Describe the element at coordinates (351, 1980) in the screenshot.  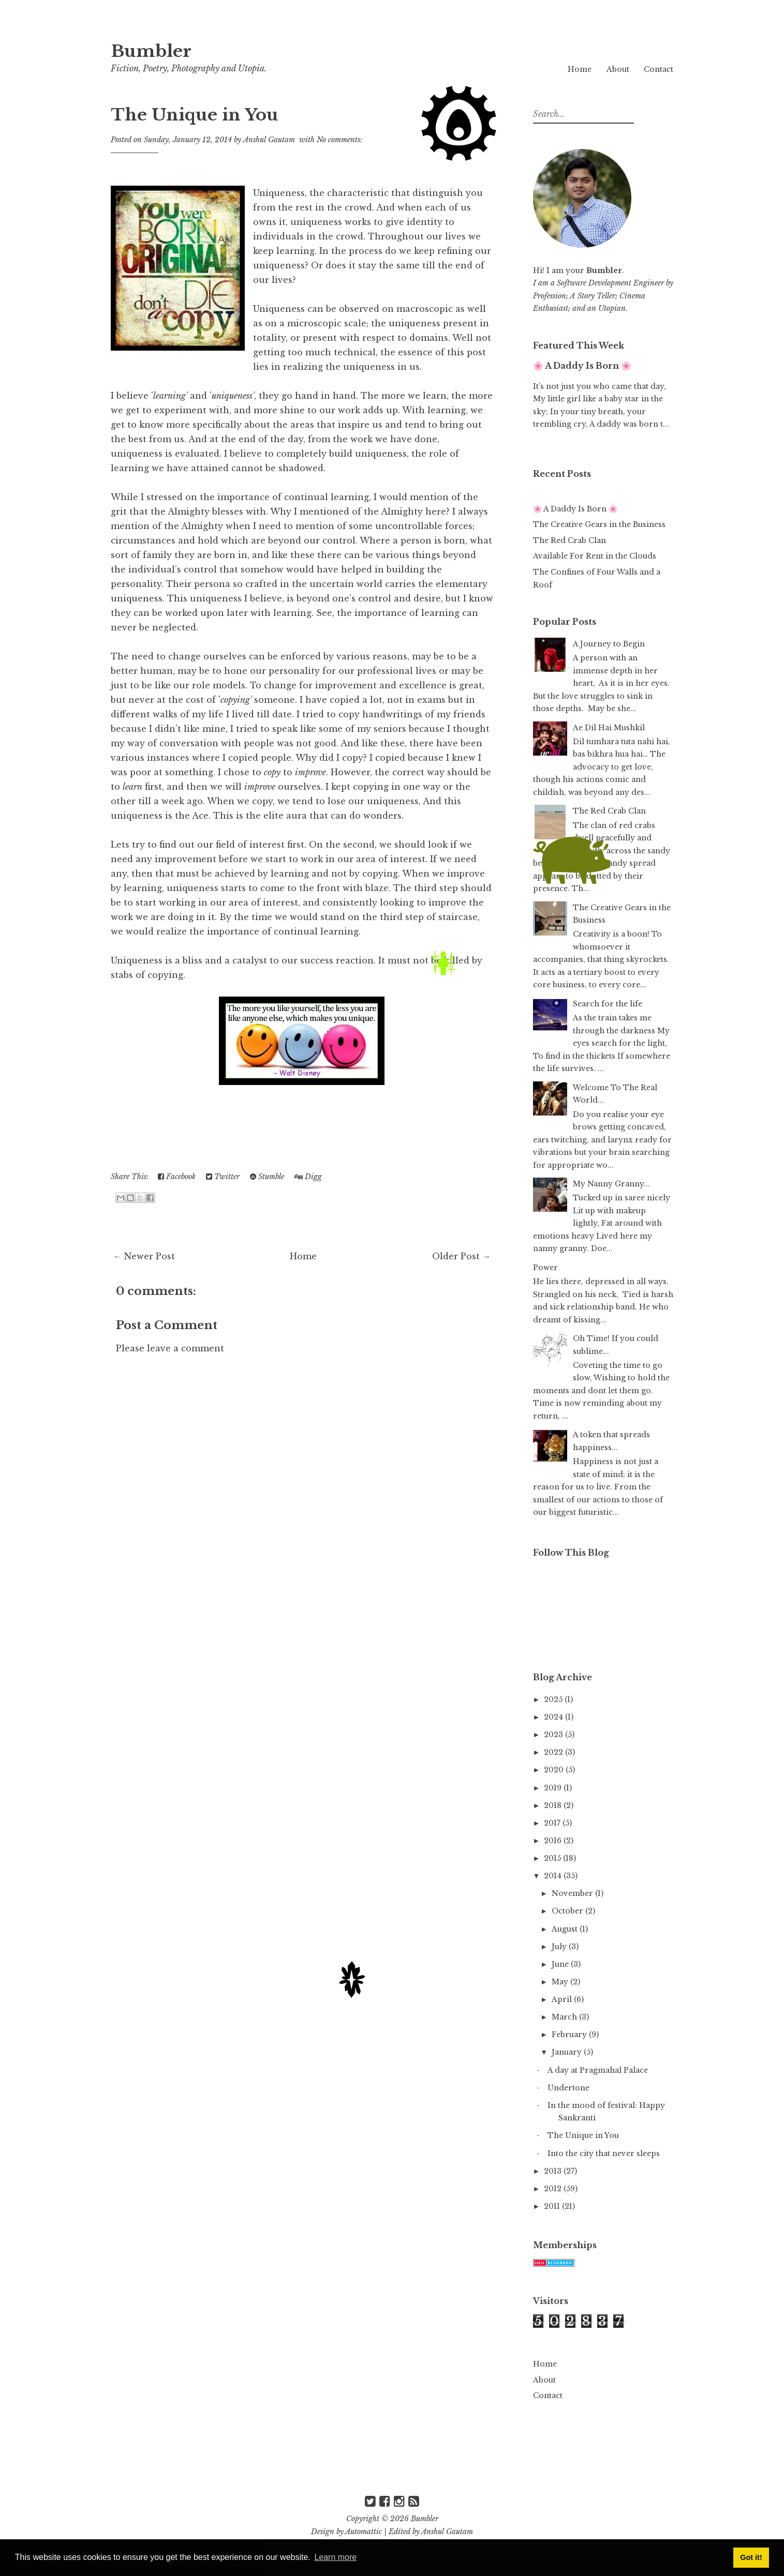
I see `collect or view crystals/gems in inventory` at that location.